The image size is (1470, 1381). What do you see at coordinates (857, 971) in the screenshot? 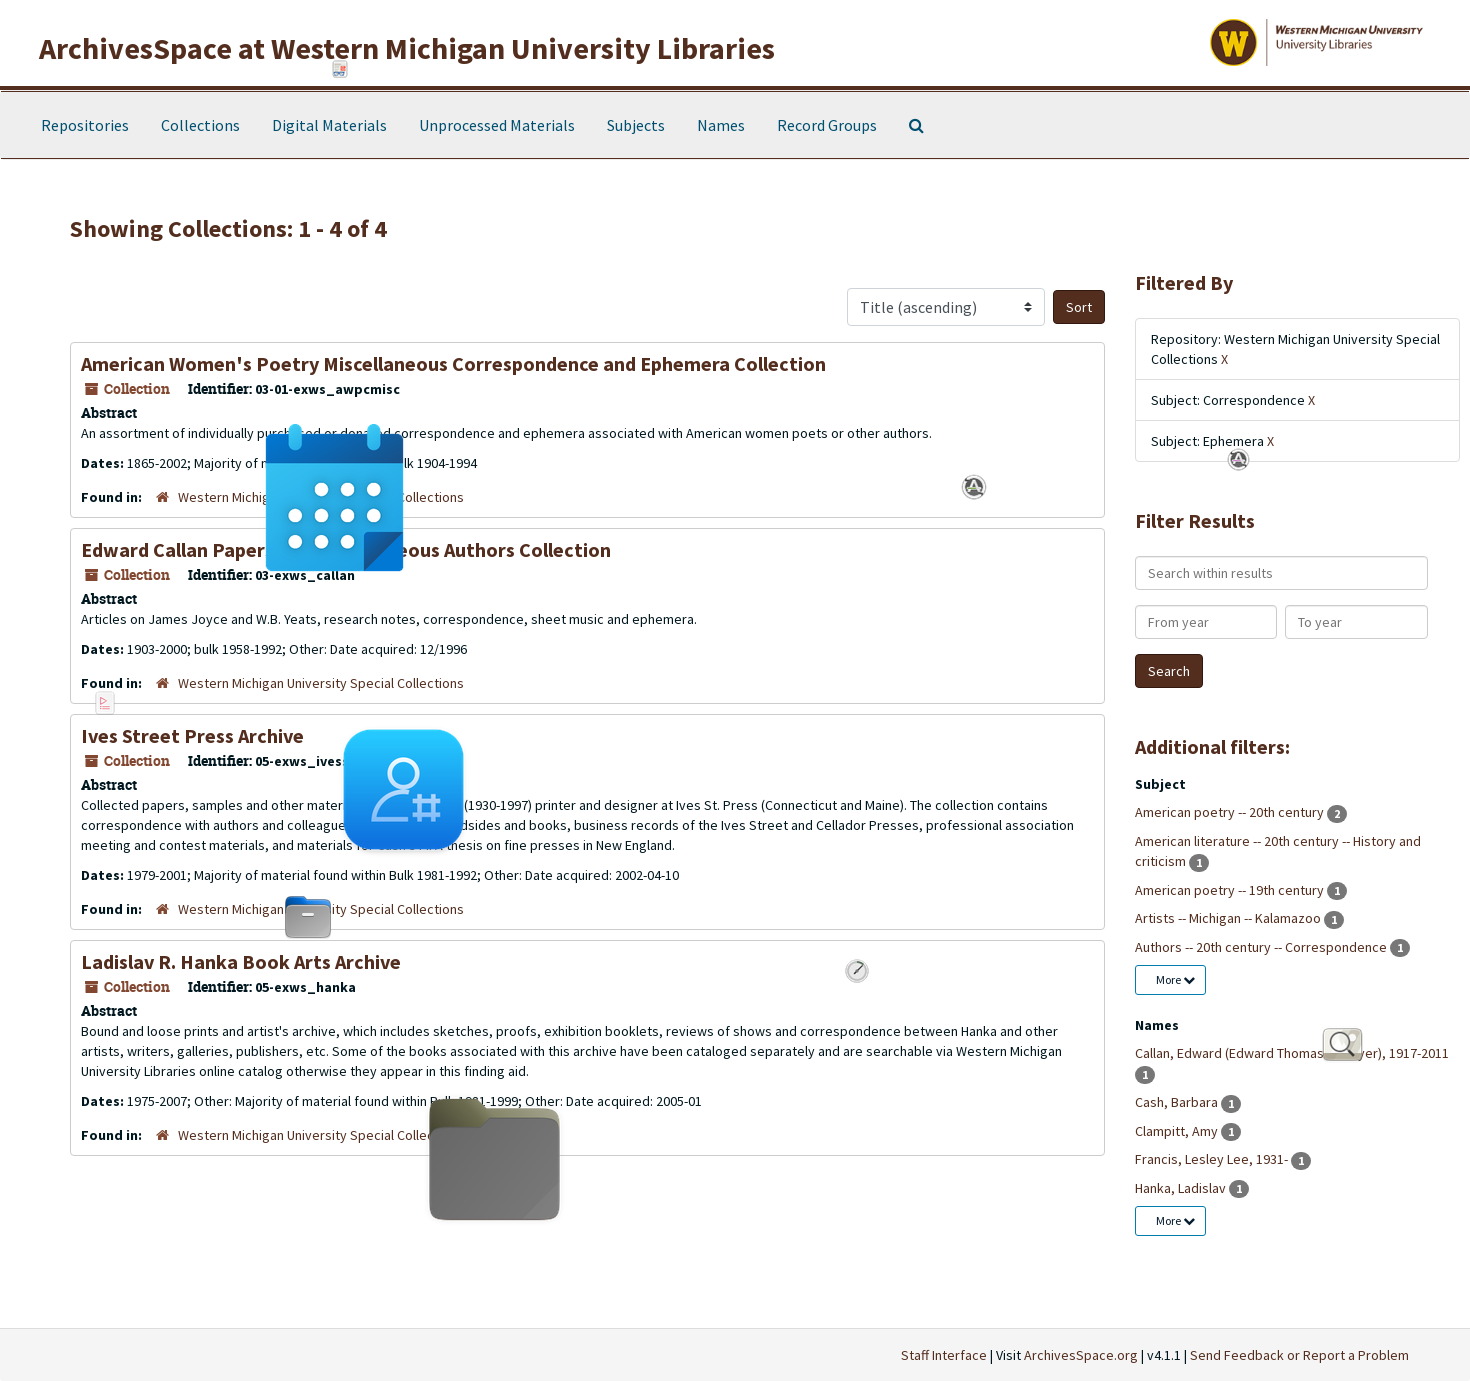
I see `open sysprof system profiler` at bounding box center [857, 971].